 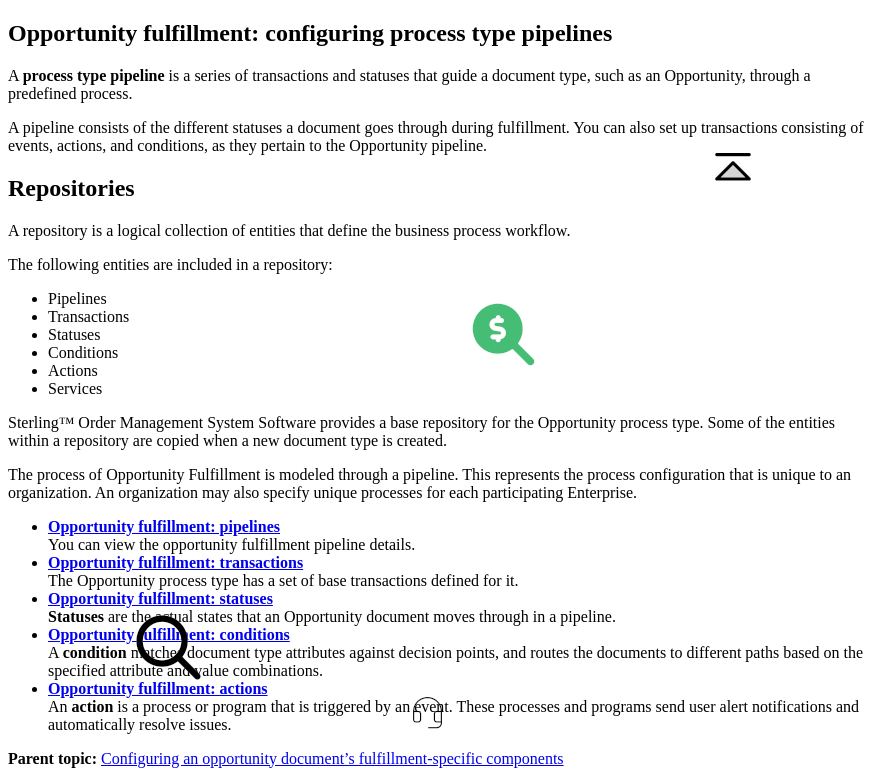 I want to click on collapse content or panel upward, so click(x=733, y=166).